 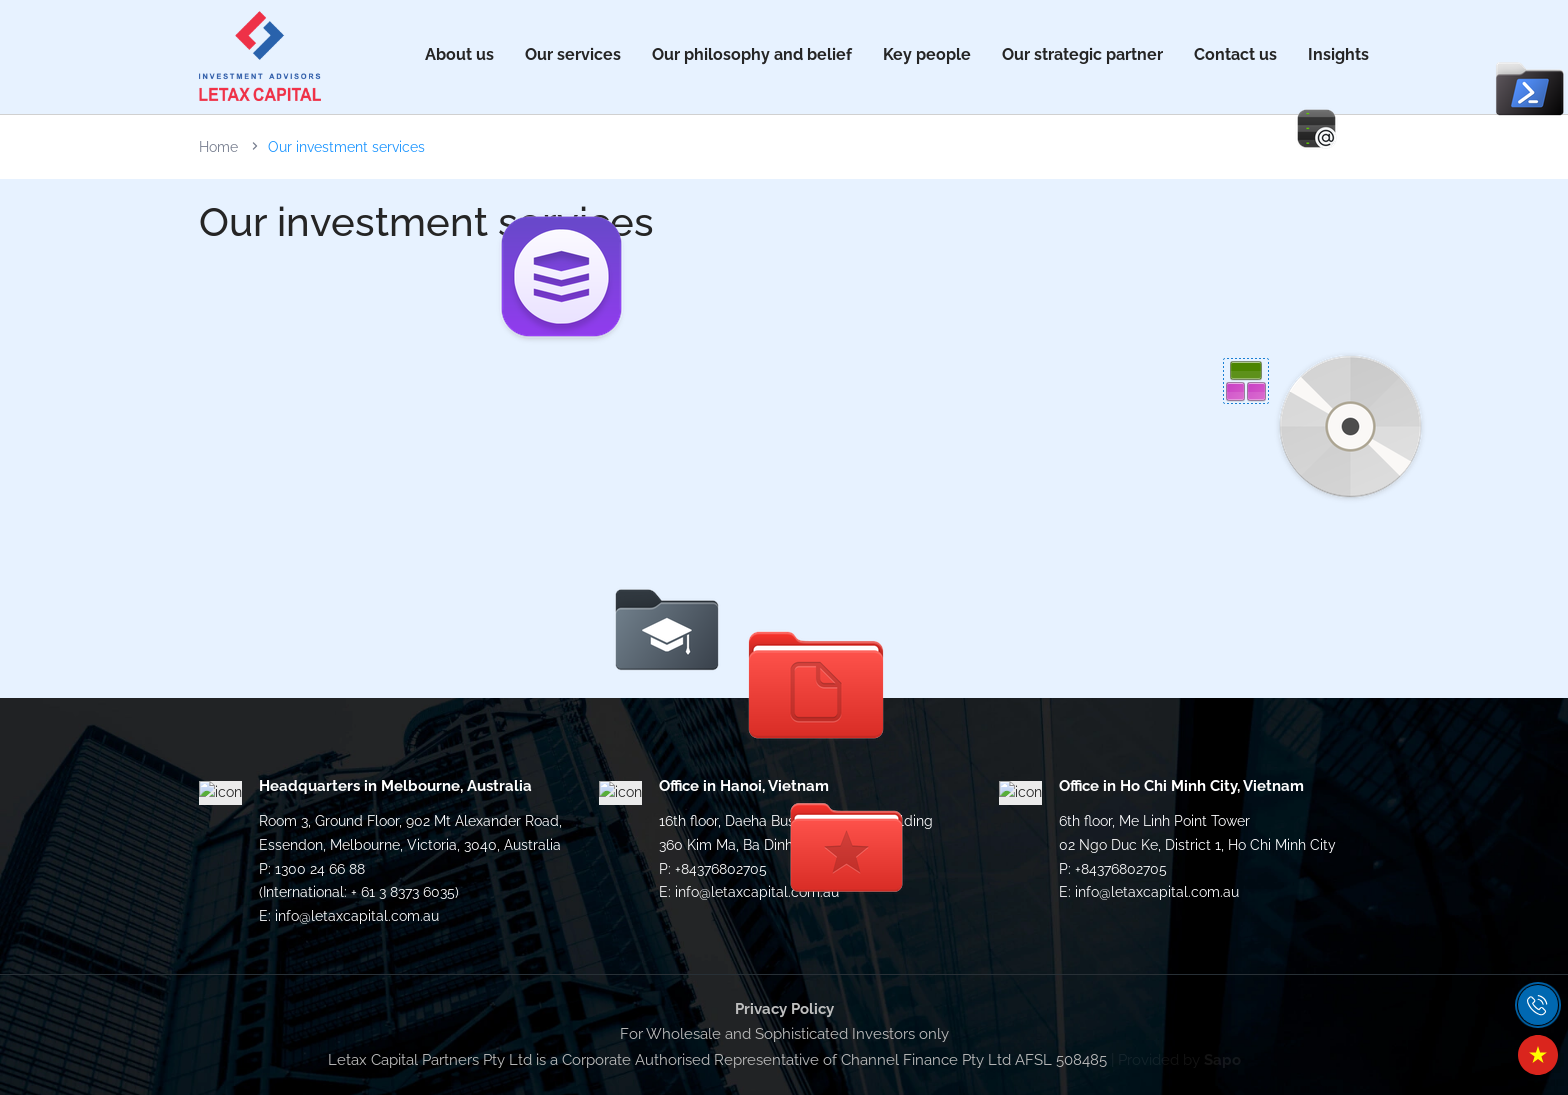 What do you see at coordinates (846, 847) in the screenshot?
I see `access your bookmarked or favorited files` at bounding box center [846, 847].